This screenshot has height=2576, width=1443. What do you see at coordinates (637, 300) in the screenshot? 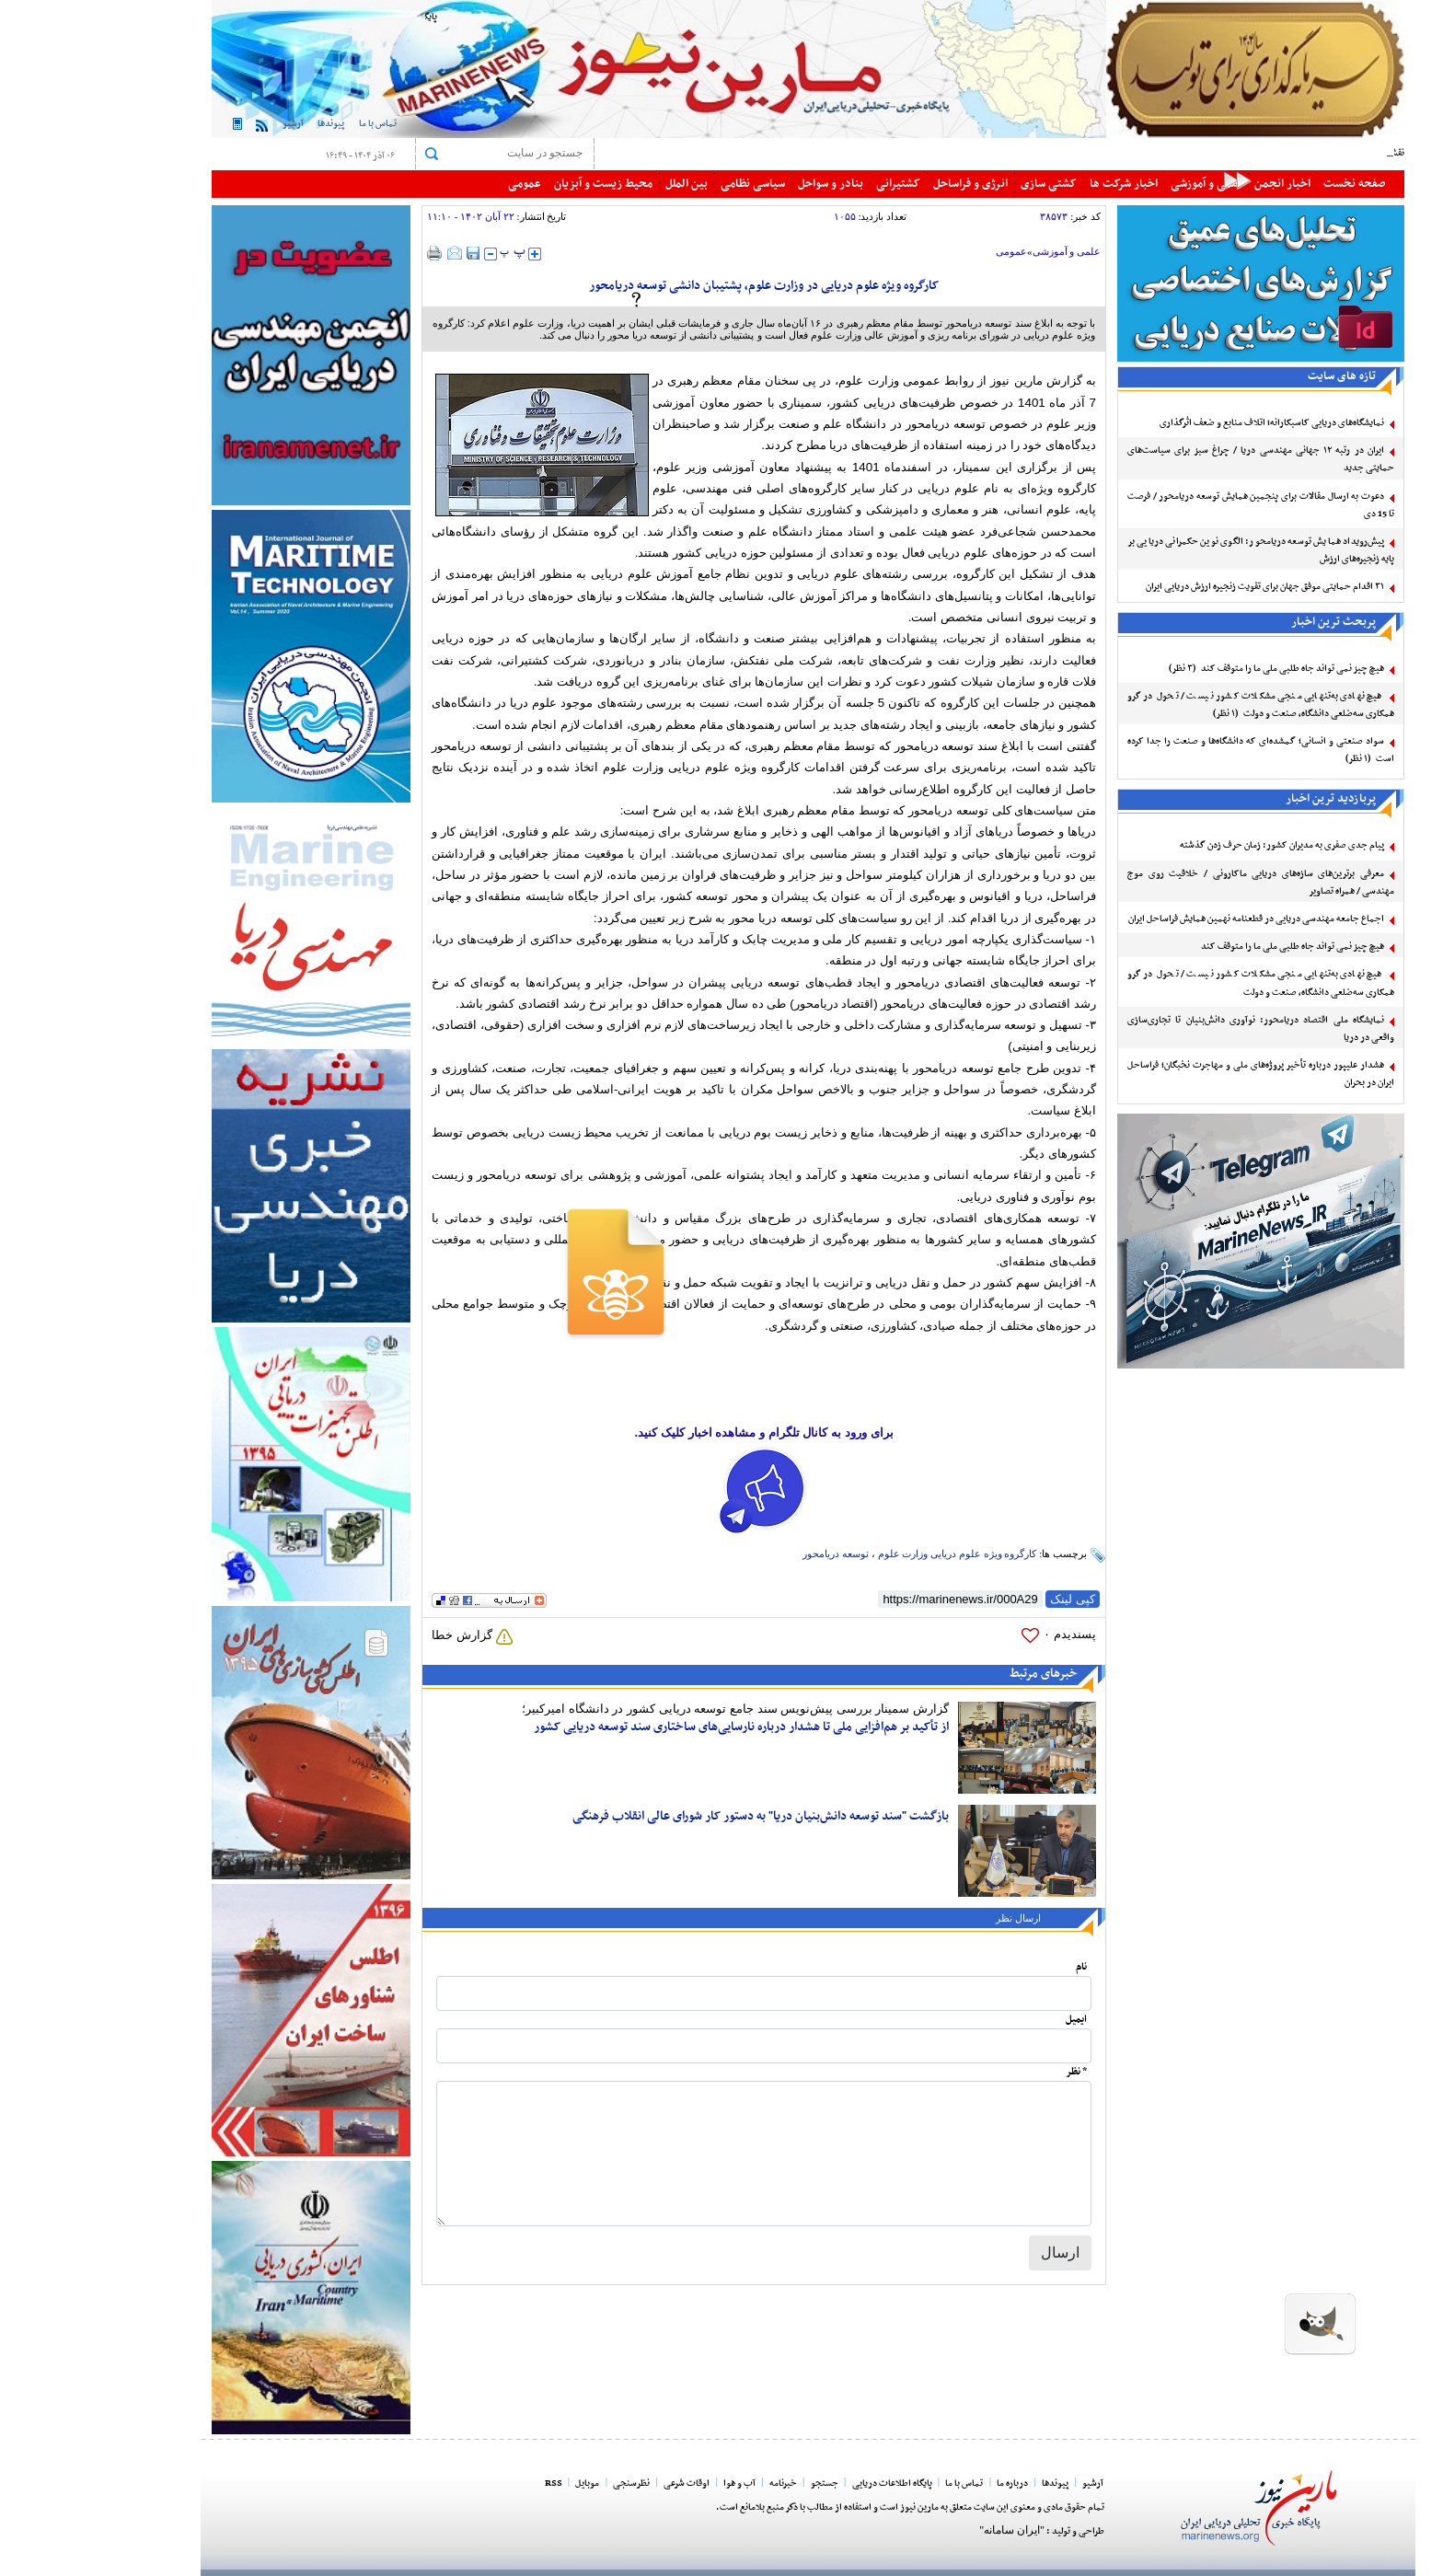
I see `access help documentation or support` at bounding box center [637, 300].